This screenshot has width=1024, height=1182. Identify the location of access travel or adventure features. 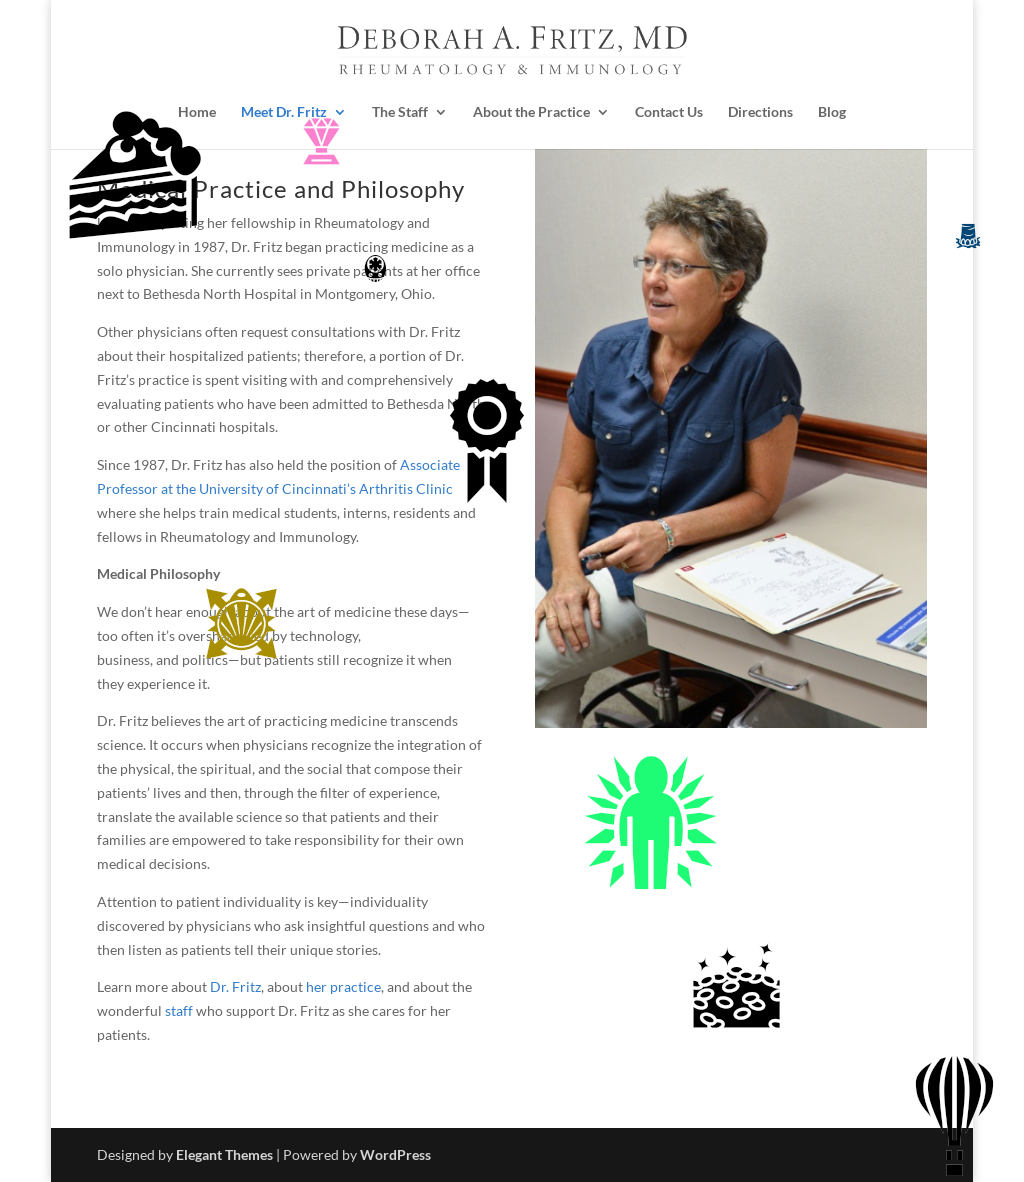
(954, 1115).